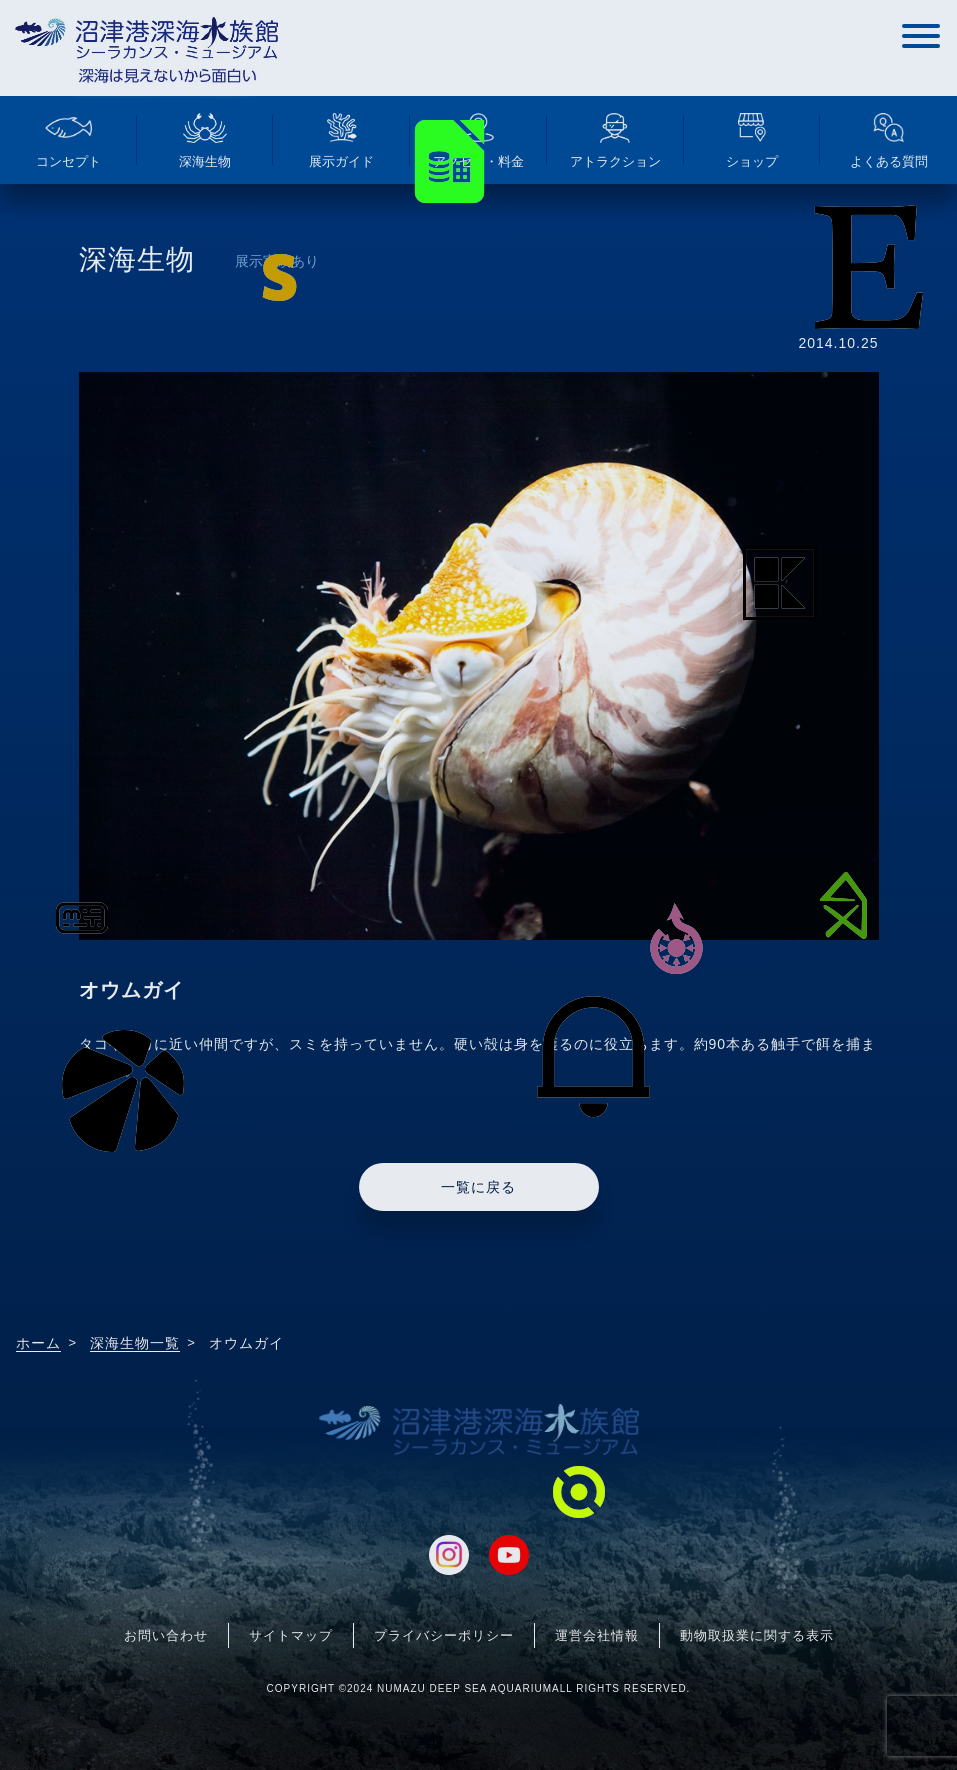 The image size is (957, 1770). I want to click on open the Kaufland app, so click(780, 583).